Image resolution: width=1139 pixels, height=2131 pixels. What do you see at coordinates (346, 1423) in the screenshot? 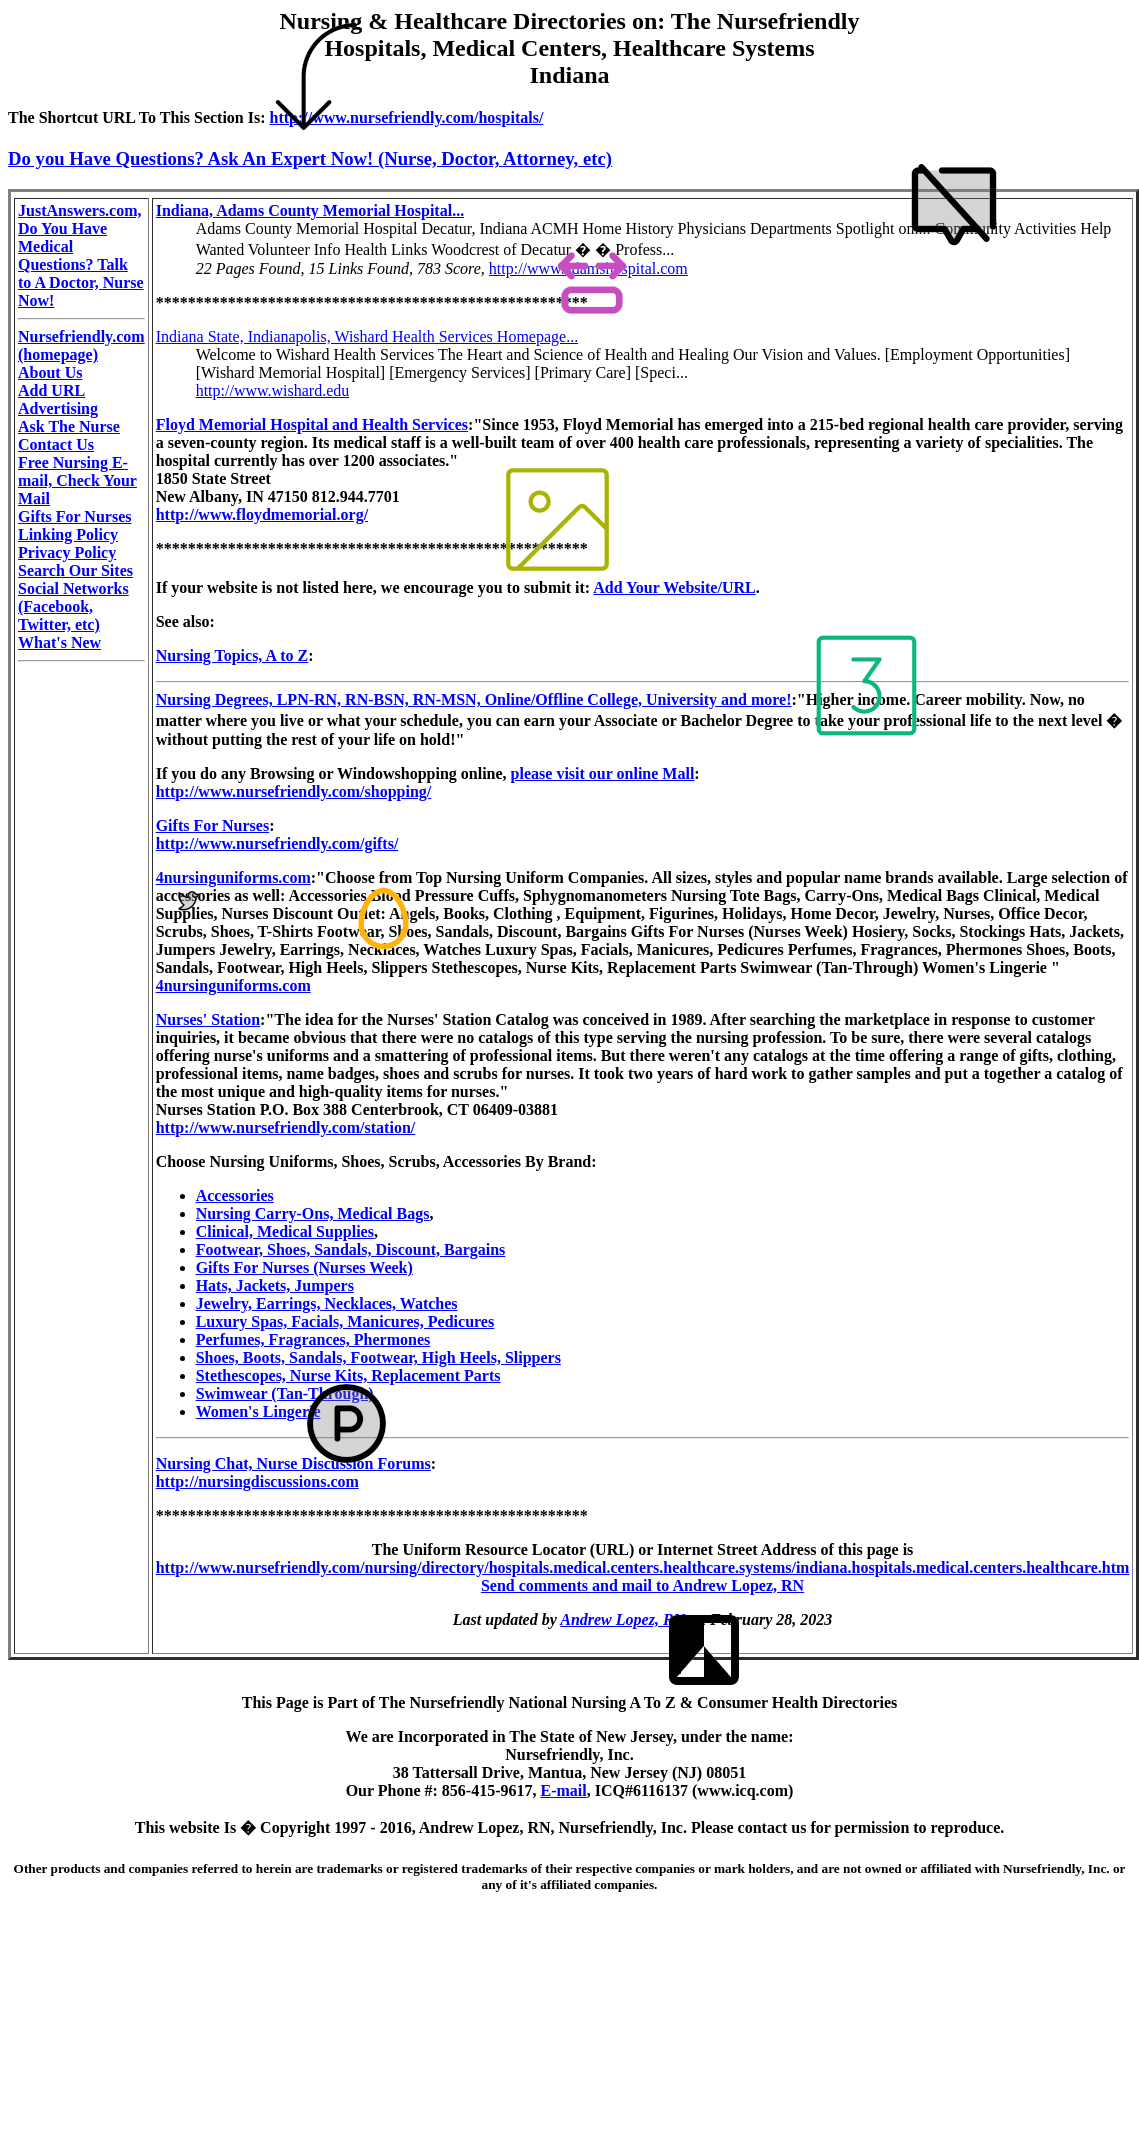
I see `indicates parking availability or location` at bounding box center [346, 1423].